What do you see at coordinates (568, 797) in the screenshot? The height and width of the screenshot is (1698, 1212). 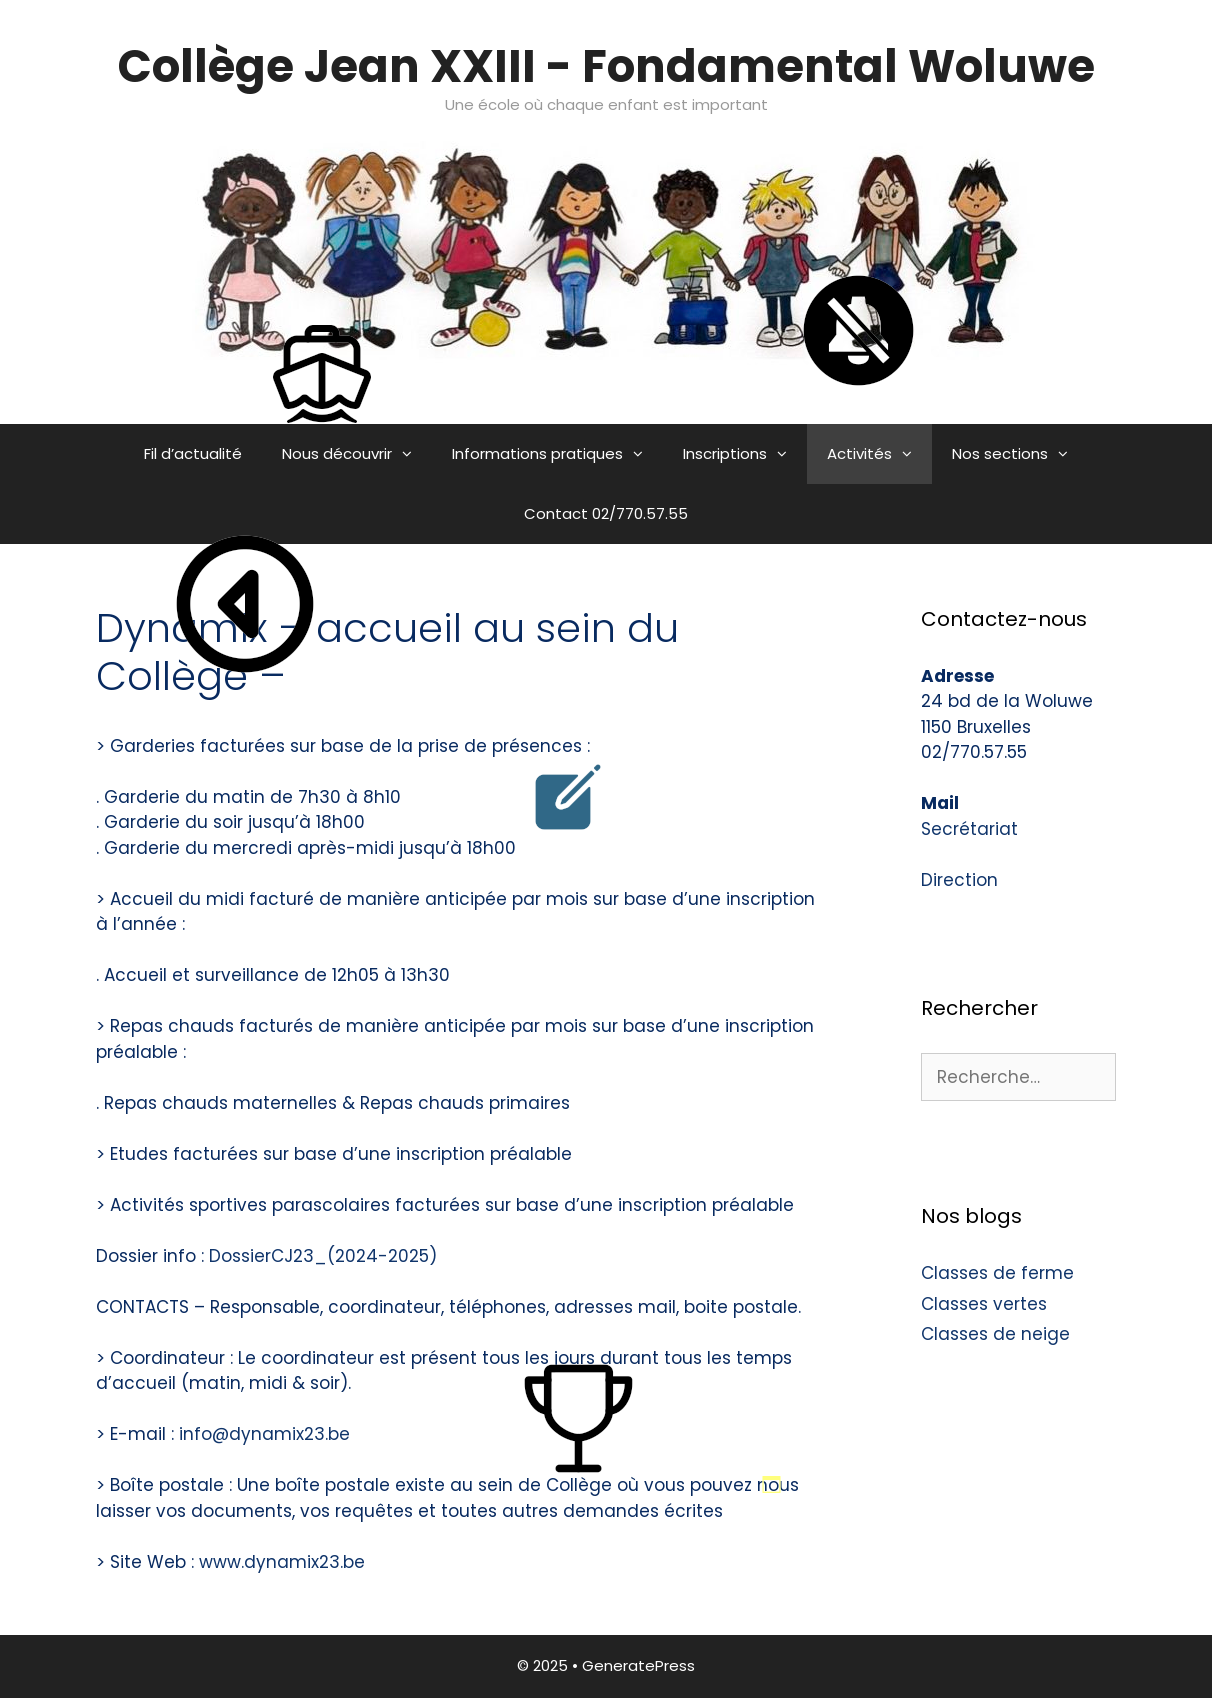 I see `create or compose new content` at bounding box center [568, 797].